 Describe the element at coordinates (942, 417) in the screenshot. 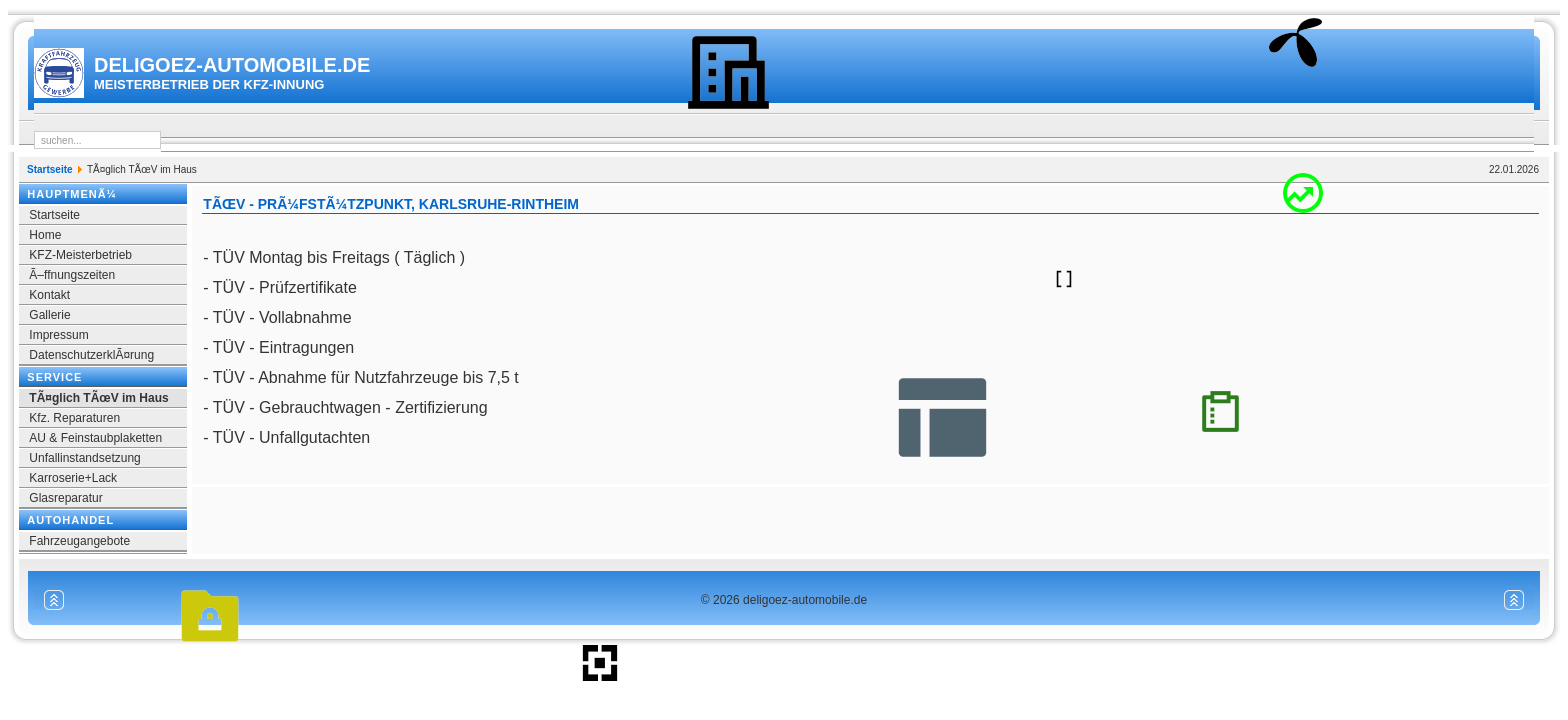

I see `switch to header with two-column layout` at that location.